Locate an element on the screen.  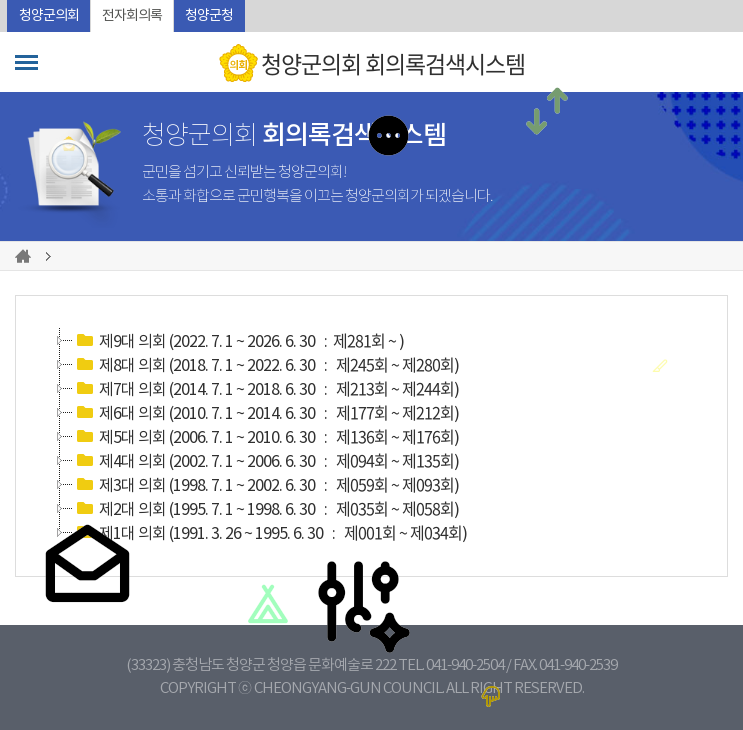
view opened mail or messages is located at coordinates (87, 566).